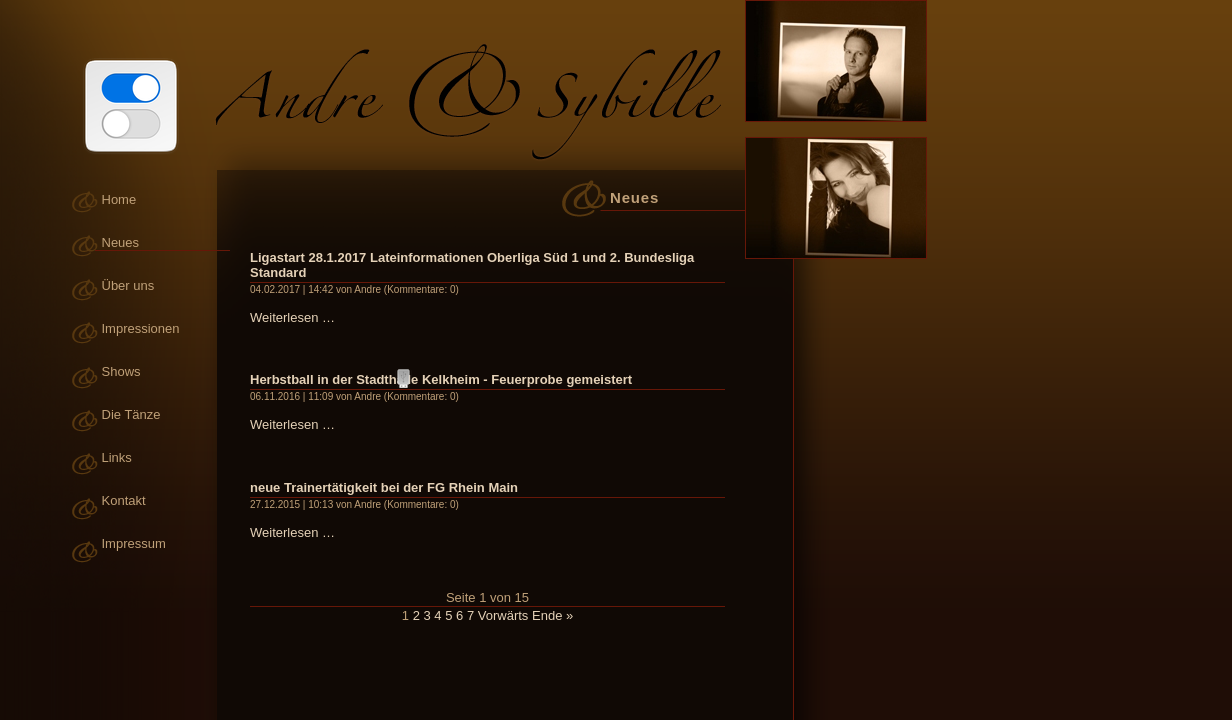 The width and height of the screenshot is (1232, 720). I want to click on open system preferences or settings, so click(131, 106).